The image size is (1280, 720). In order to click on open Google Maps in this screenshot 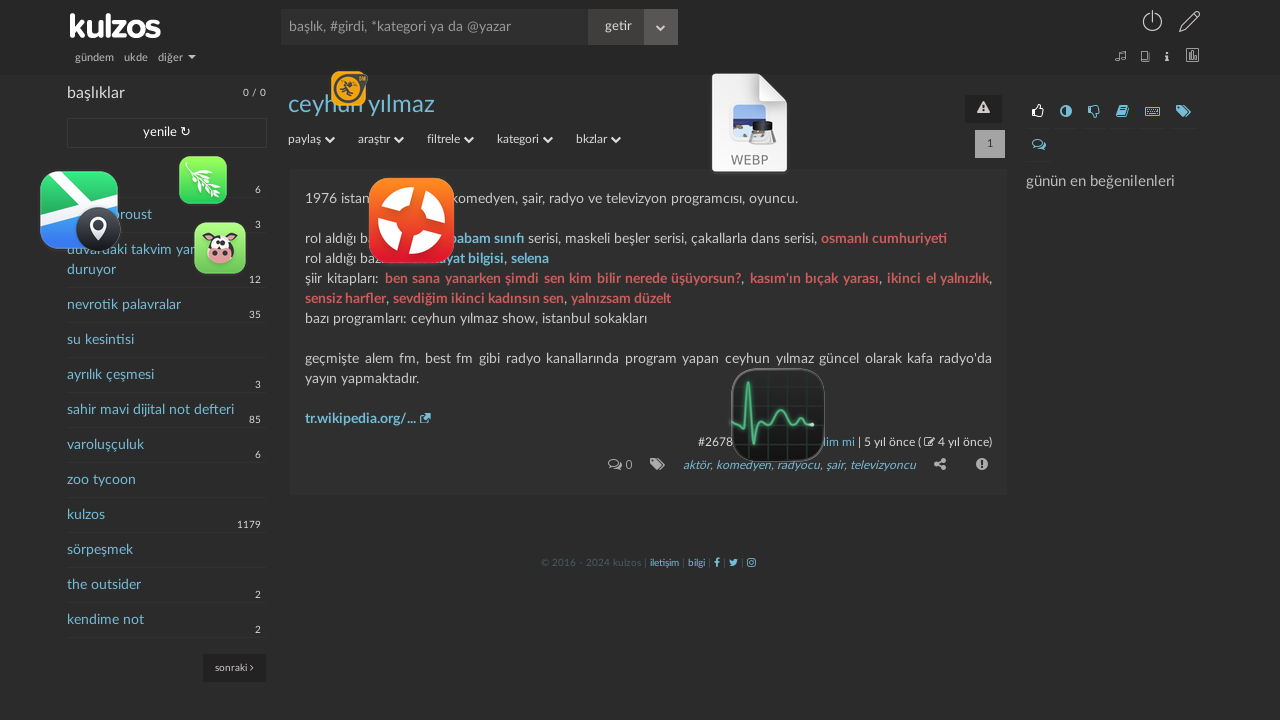, I will do `click(79, 210)`.